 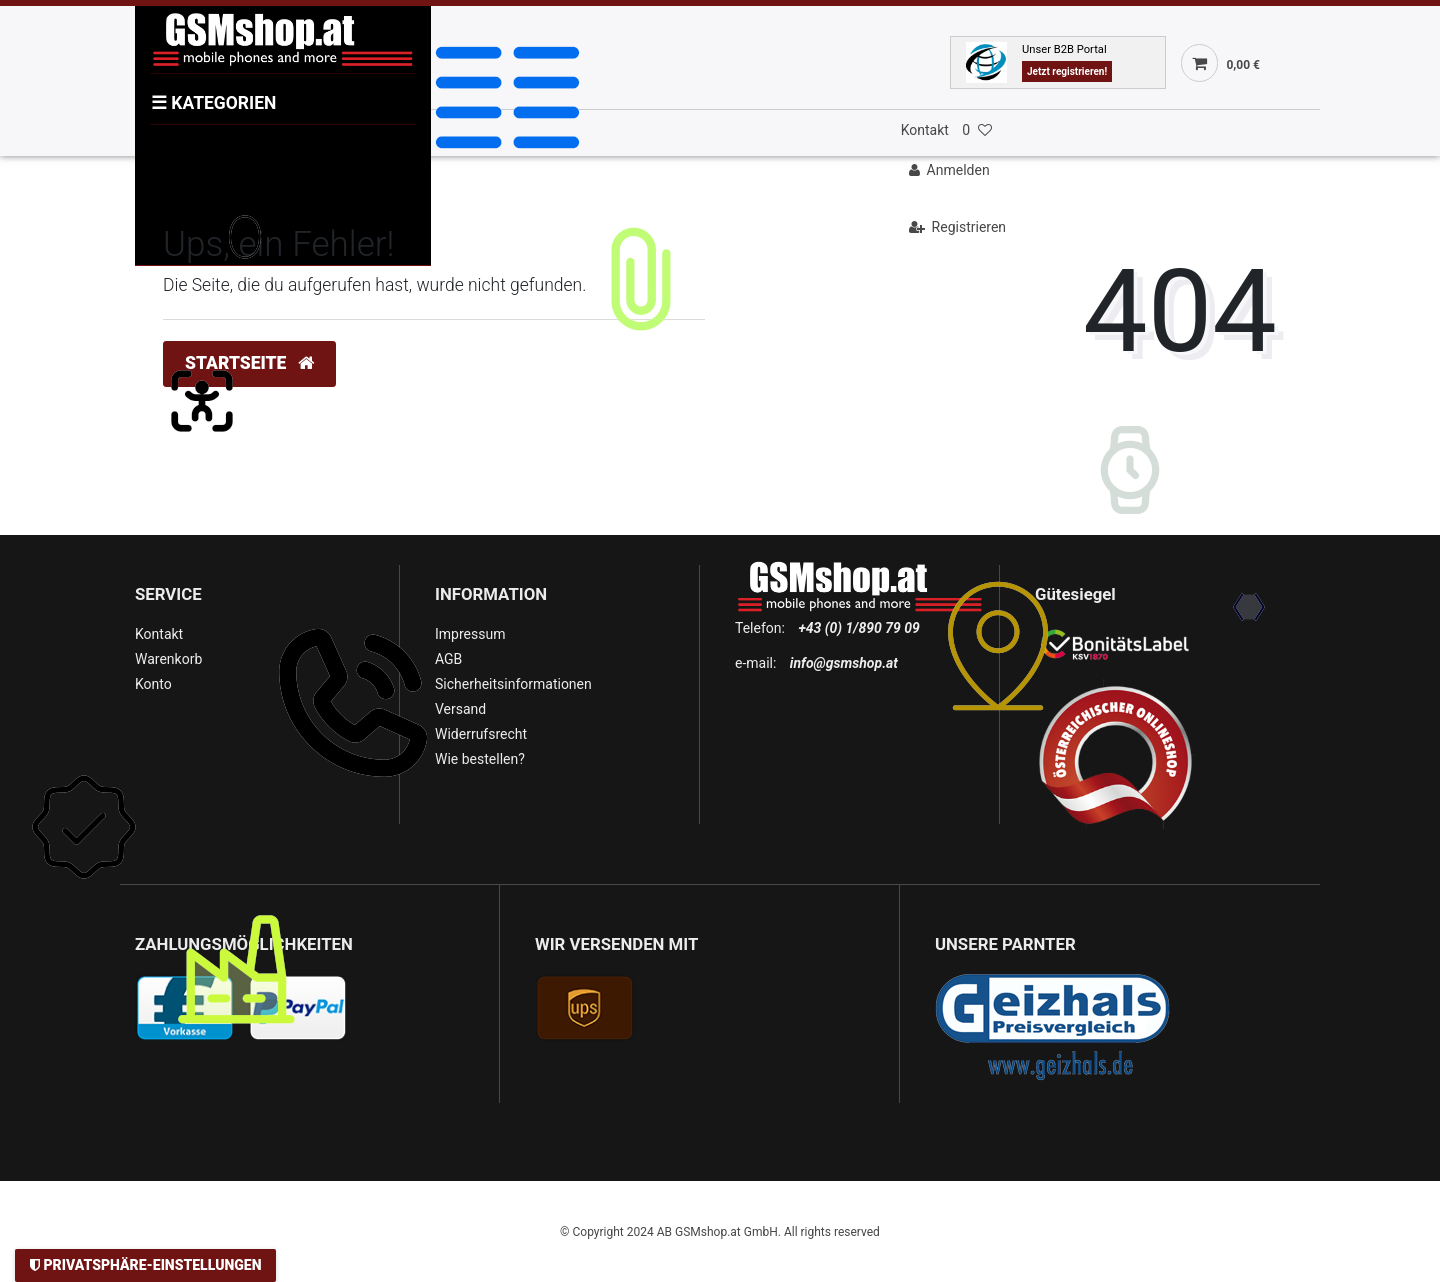 What do you see at coordinates (641, 279) in the screenshot?
I see `attach a file to your message` at bounding box center [641, 279].